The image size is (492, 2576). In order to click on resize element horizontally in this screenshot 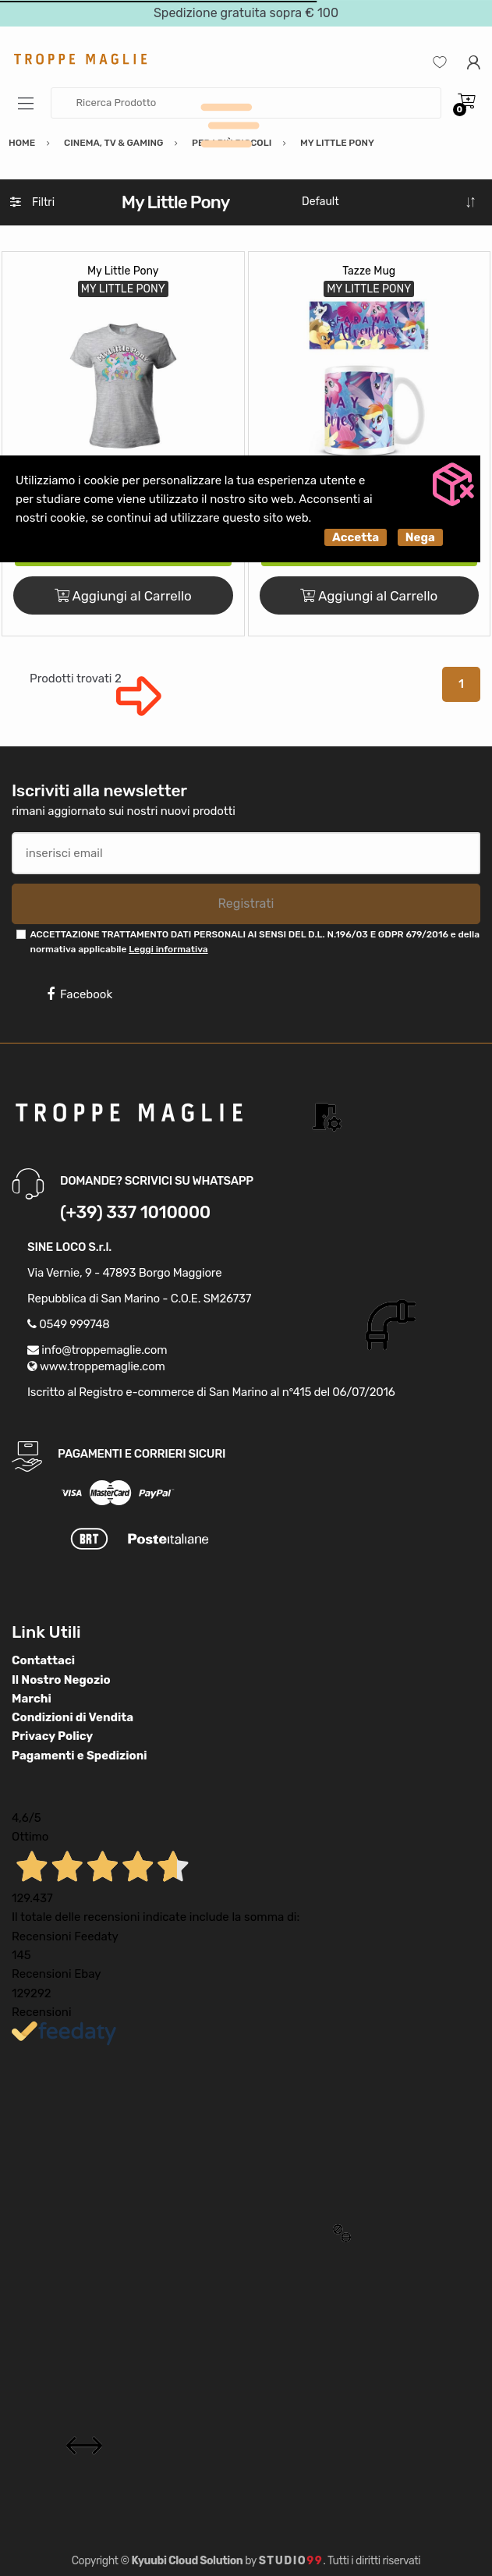, I will do `click(84, 2444)`.